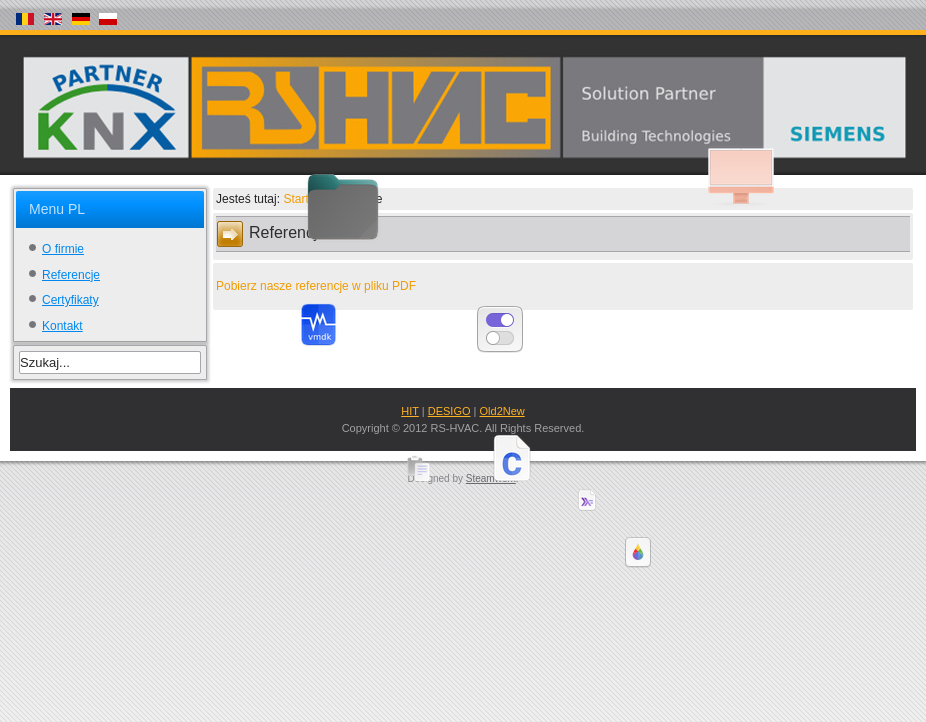 The image size is (926, 722). What do you see at coordinates (318, 324) in the screenshot?
I see `a VirtualBox virtual machine disk file` at bounding box center [318, 324].